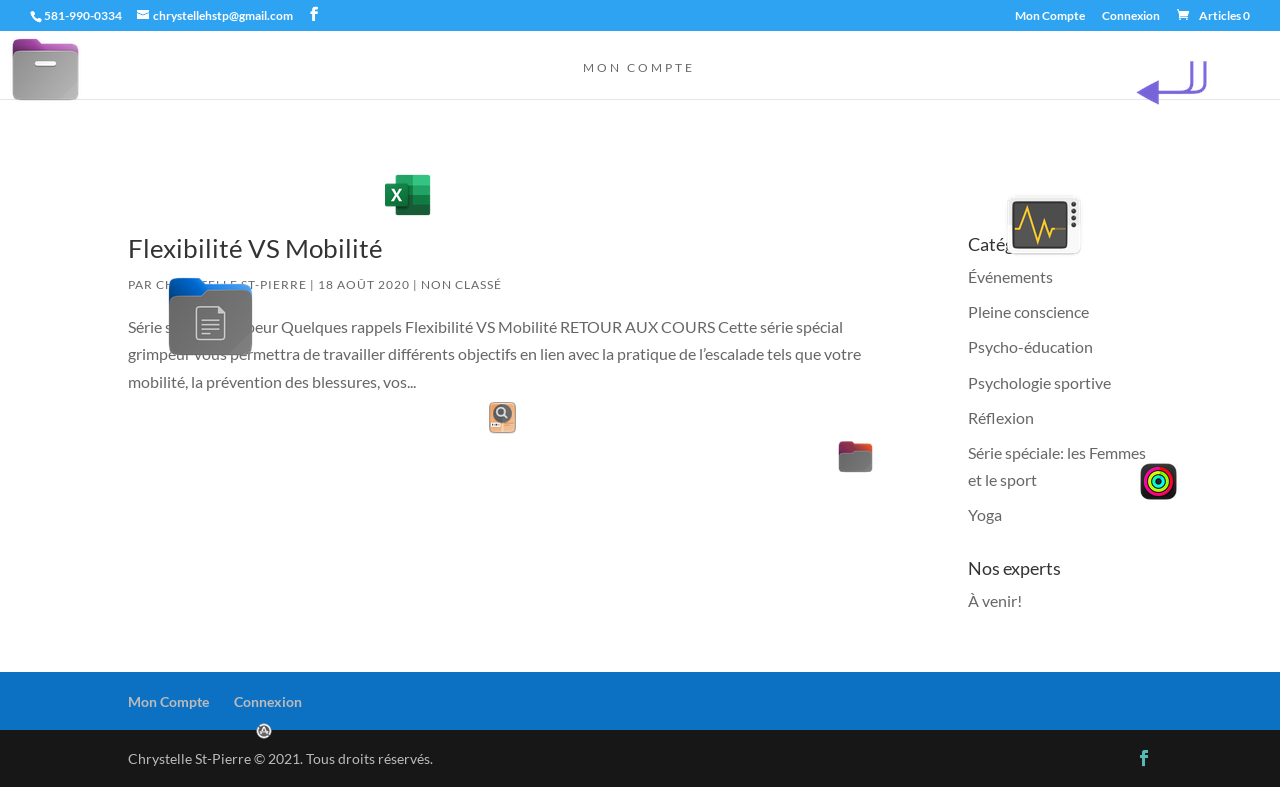 Image resolution: width=1280 pixels, height=787 pixels. I want to click on check for available software updates, so click(264, 731).